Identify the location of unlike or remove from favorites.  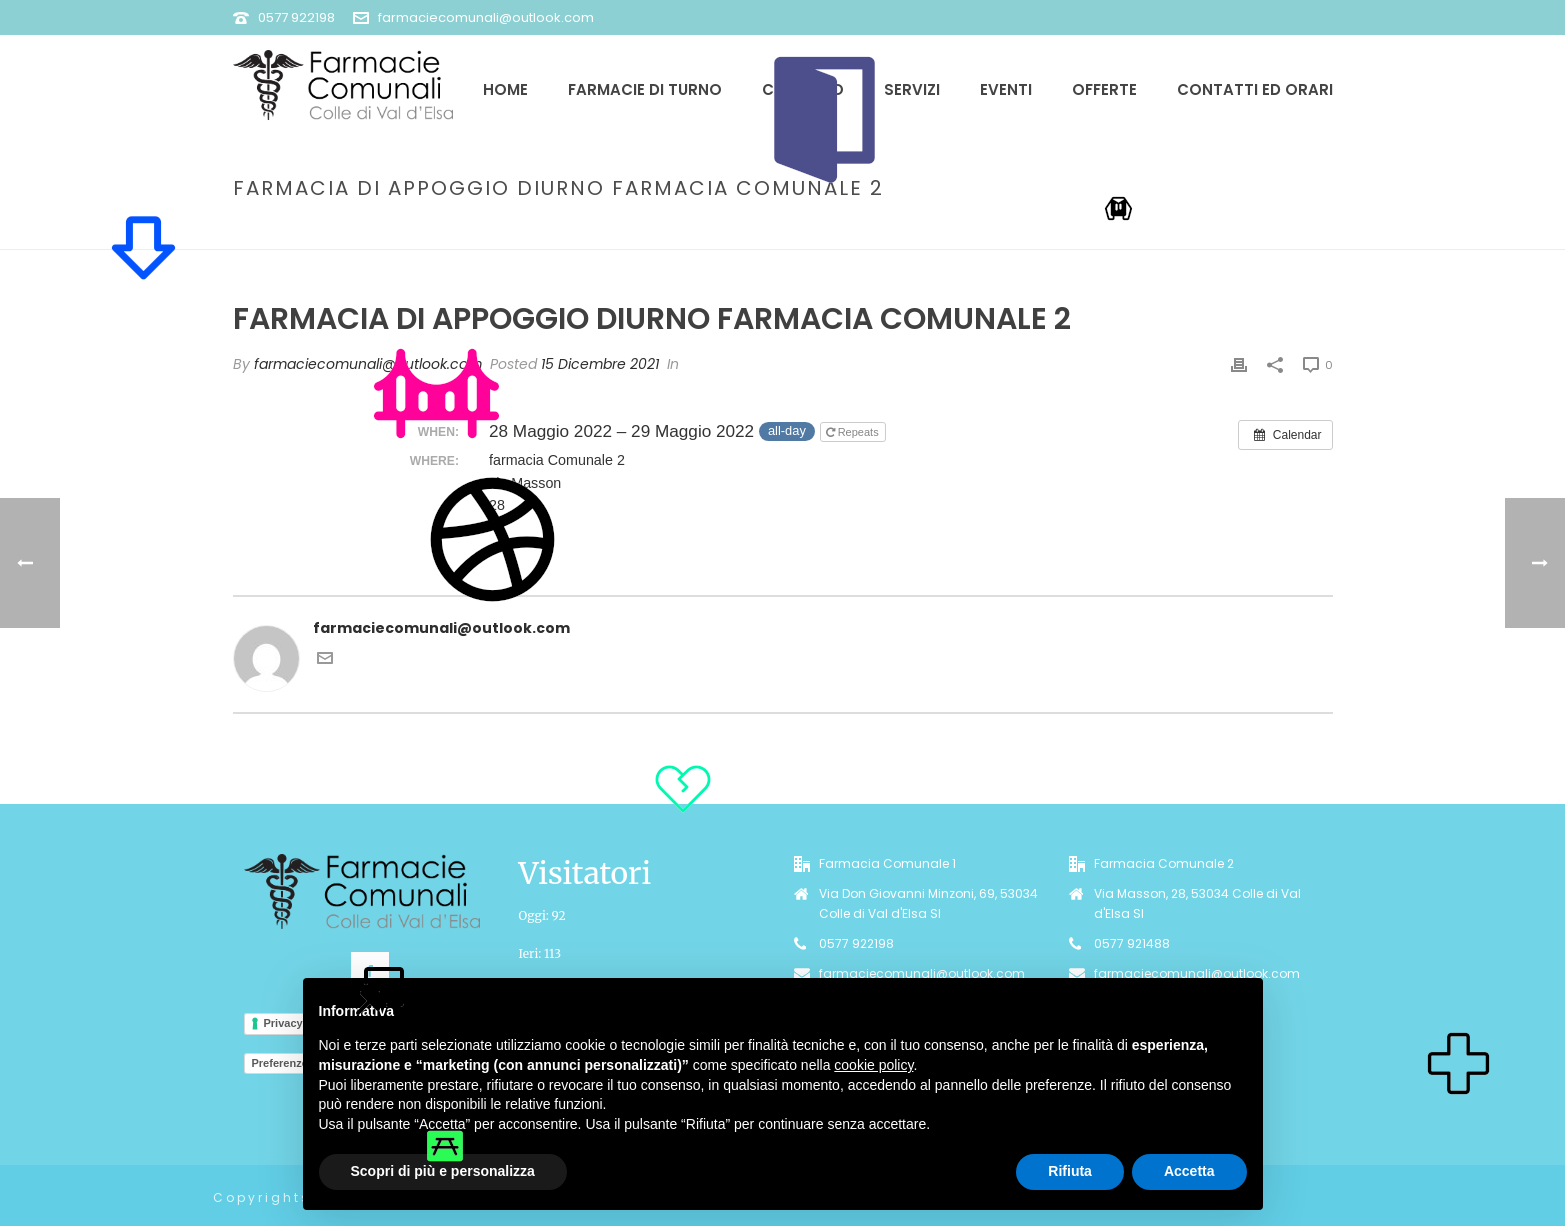
(683, 787).